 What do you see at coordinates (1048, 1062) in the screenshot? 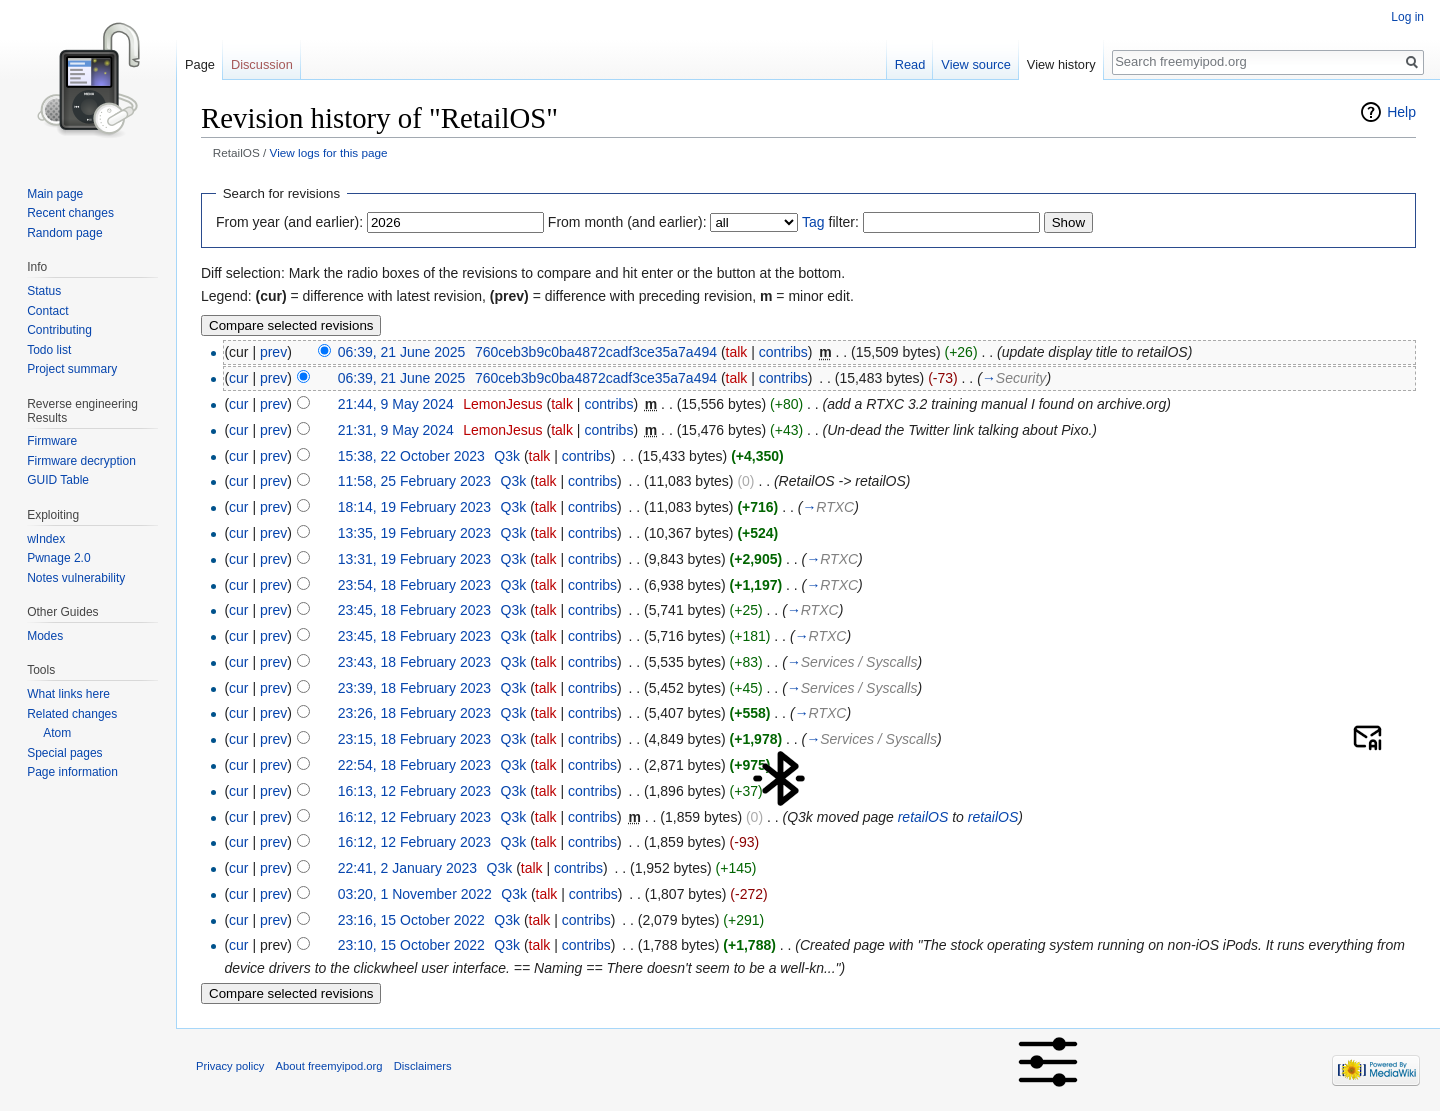
I see `open settings or preferences` at bounding box center [1048, 1062].